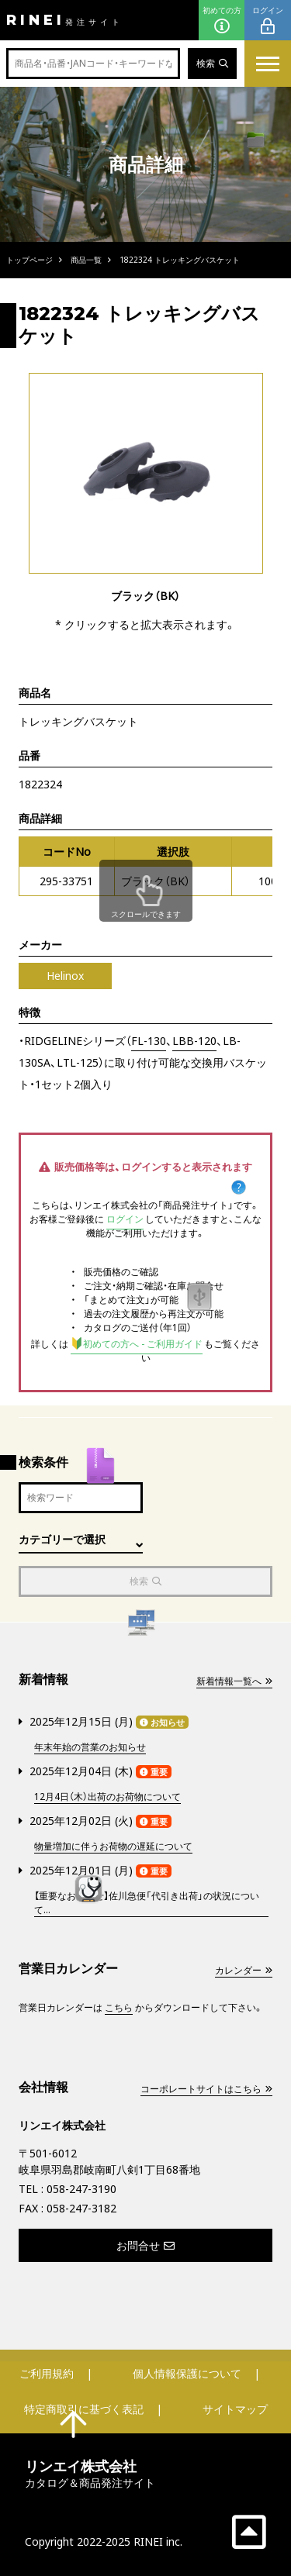  What do you see at coordinates (255, 139) in the screenshot?
I see `open folder containing files` at bounding box center [255, 139].